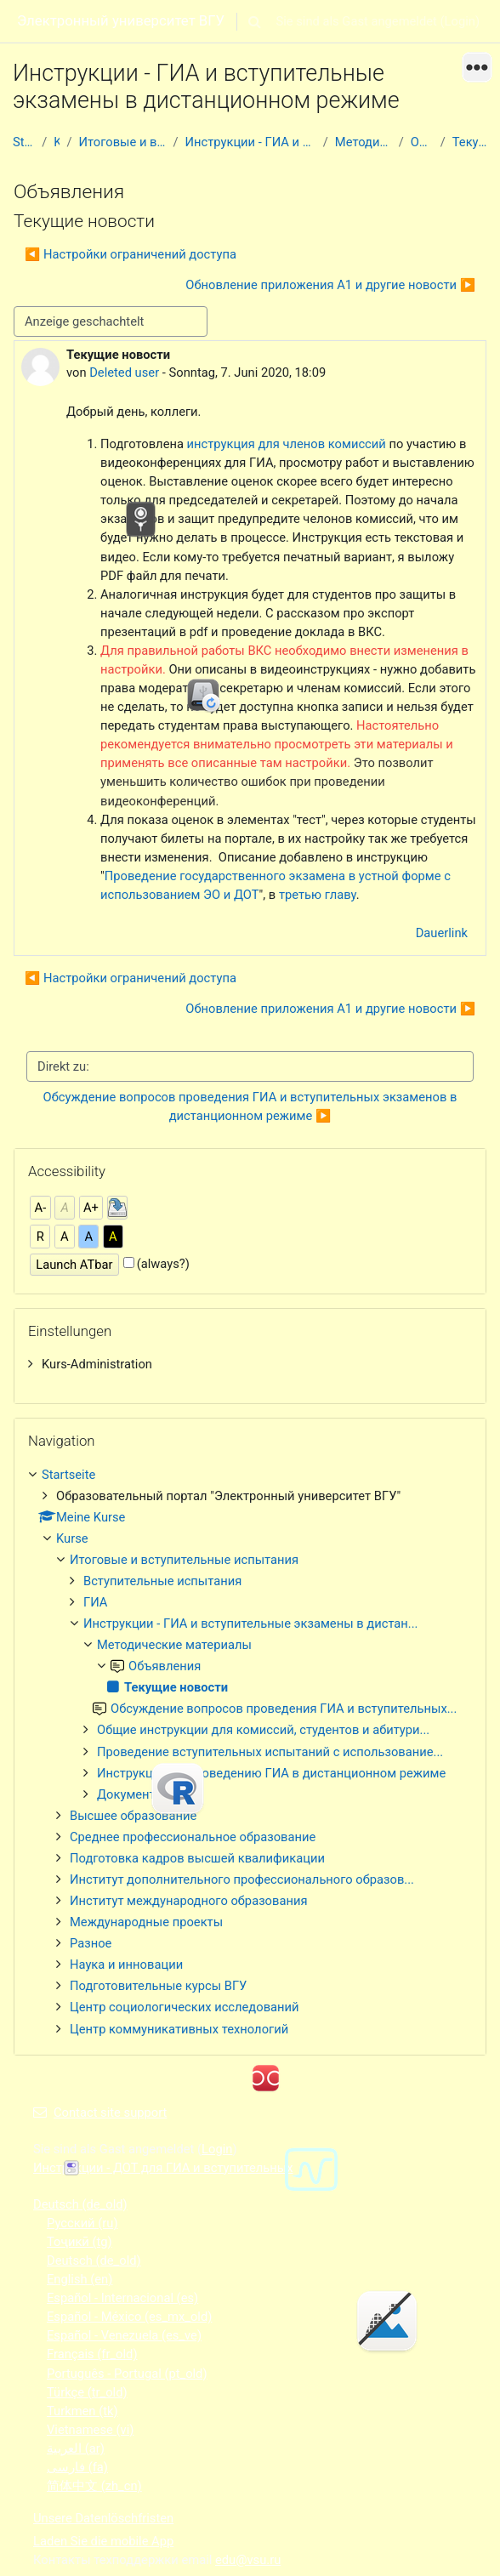  What do you see at coordinates (71, 2168) in the screenshot?
I see `open unity tweak tool settings` at bounding box center [71, 2168].